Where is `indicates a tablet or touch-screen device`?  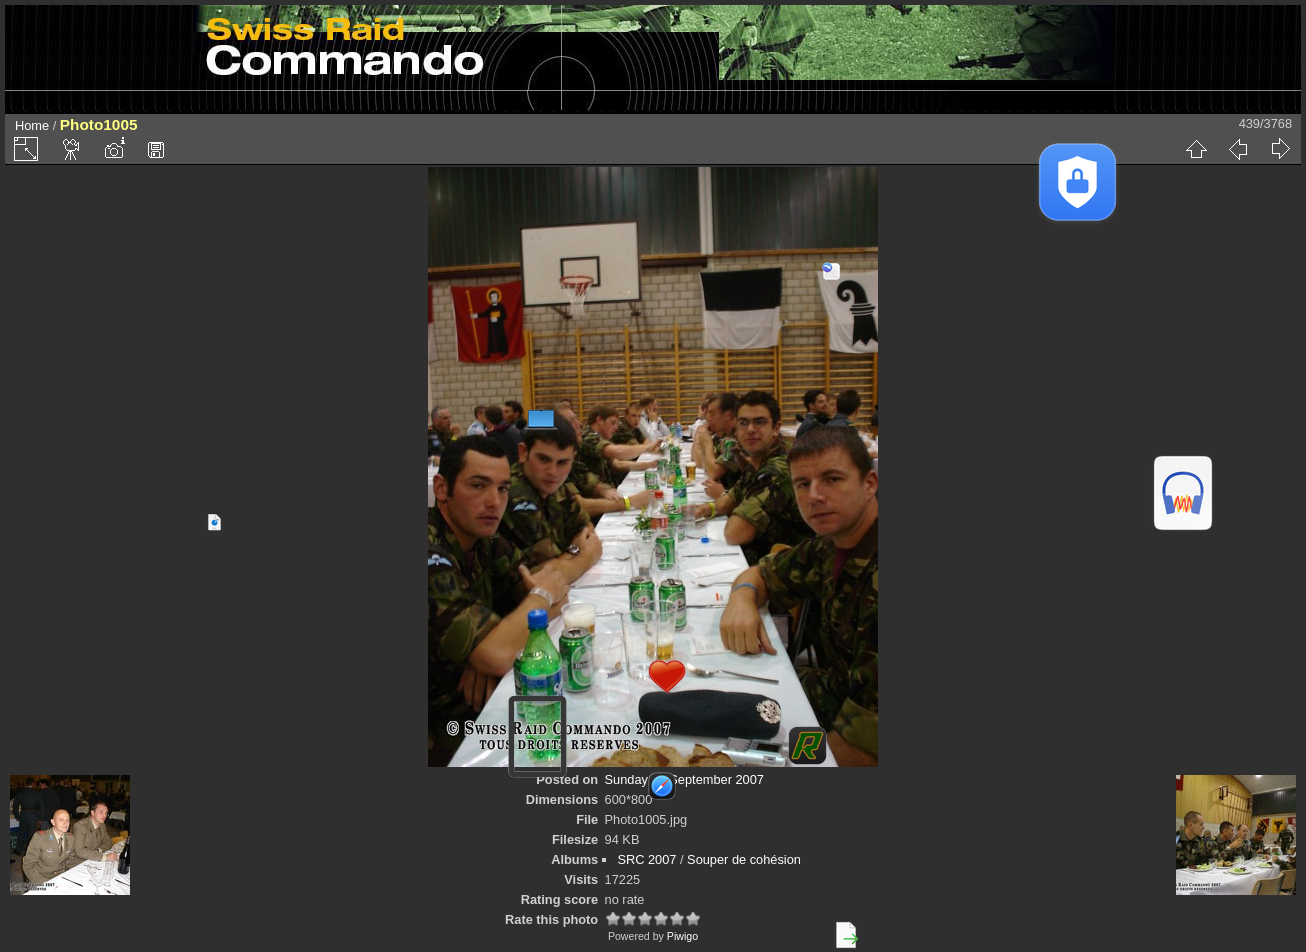 indicates a tablet or touch-screen device is located at coordinates (537, 736).